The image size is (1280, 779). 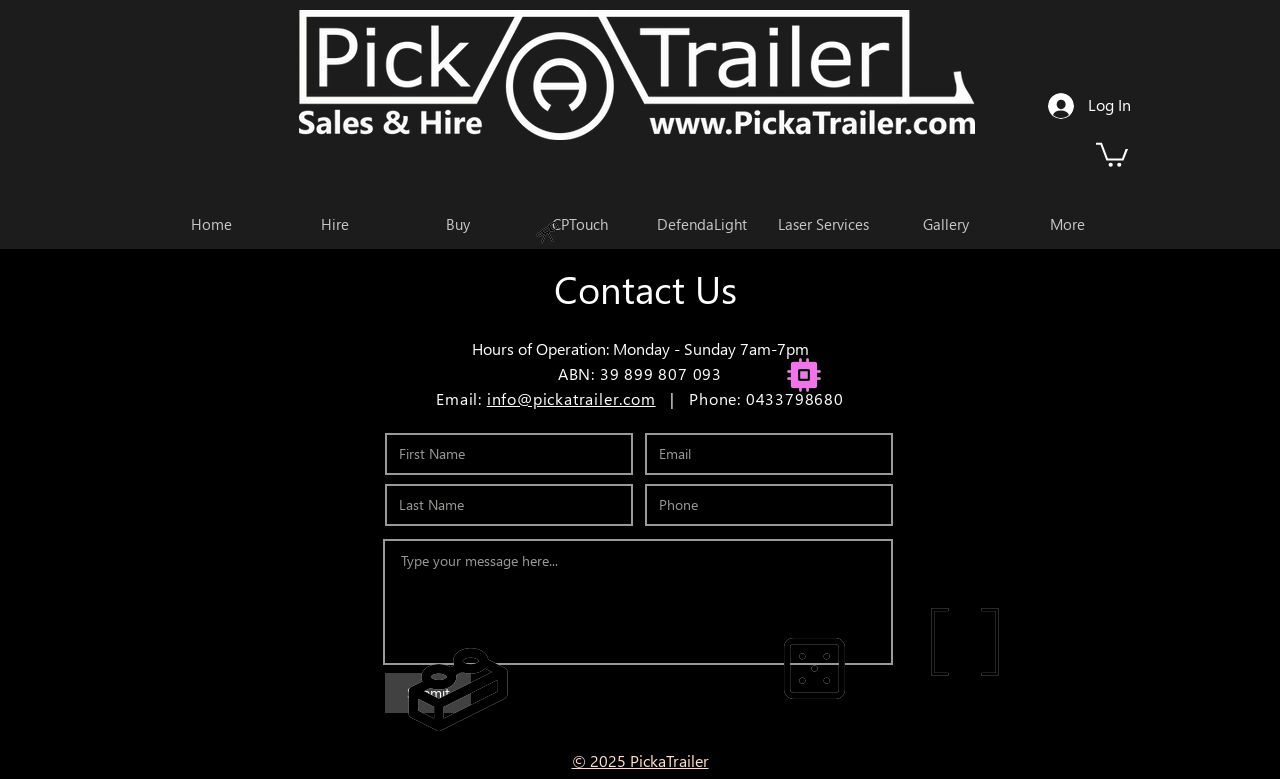 I want to click on access building blocks or modular components, so click(x=458, y=688).